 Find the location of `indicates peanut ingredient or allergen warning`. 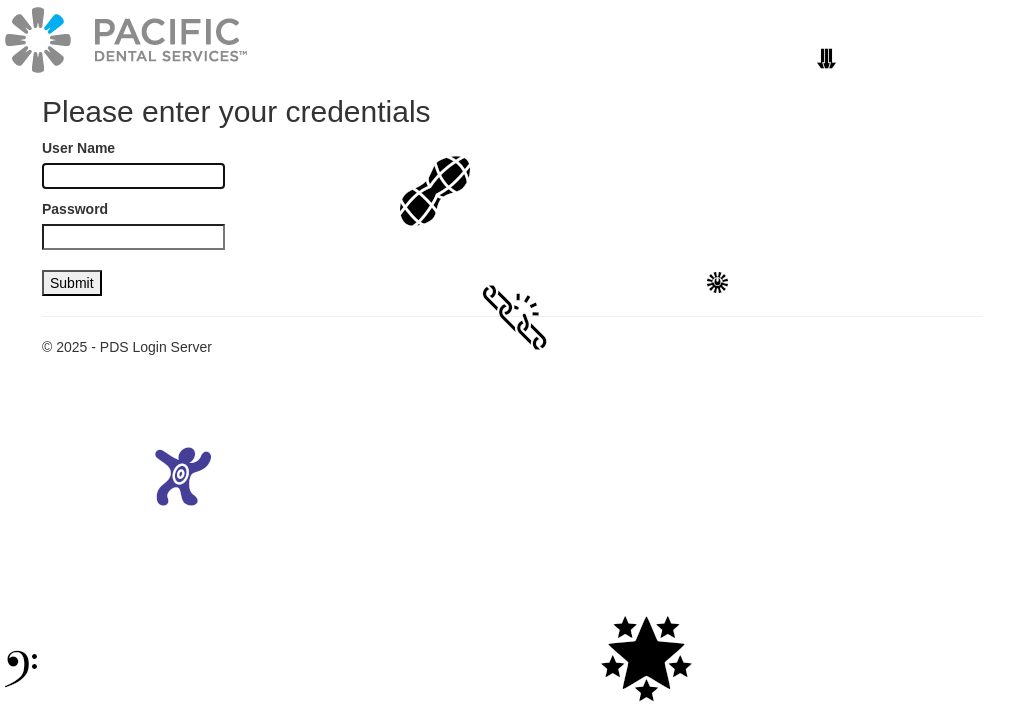

indicates peanut ingredient or allergen warning is located at coordinates (435, 191).